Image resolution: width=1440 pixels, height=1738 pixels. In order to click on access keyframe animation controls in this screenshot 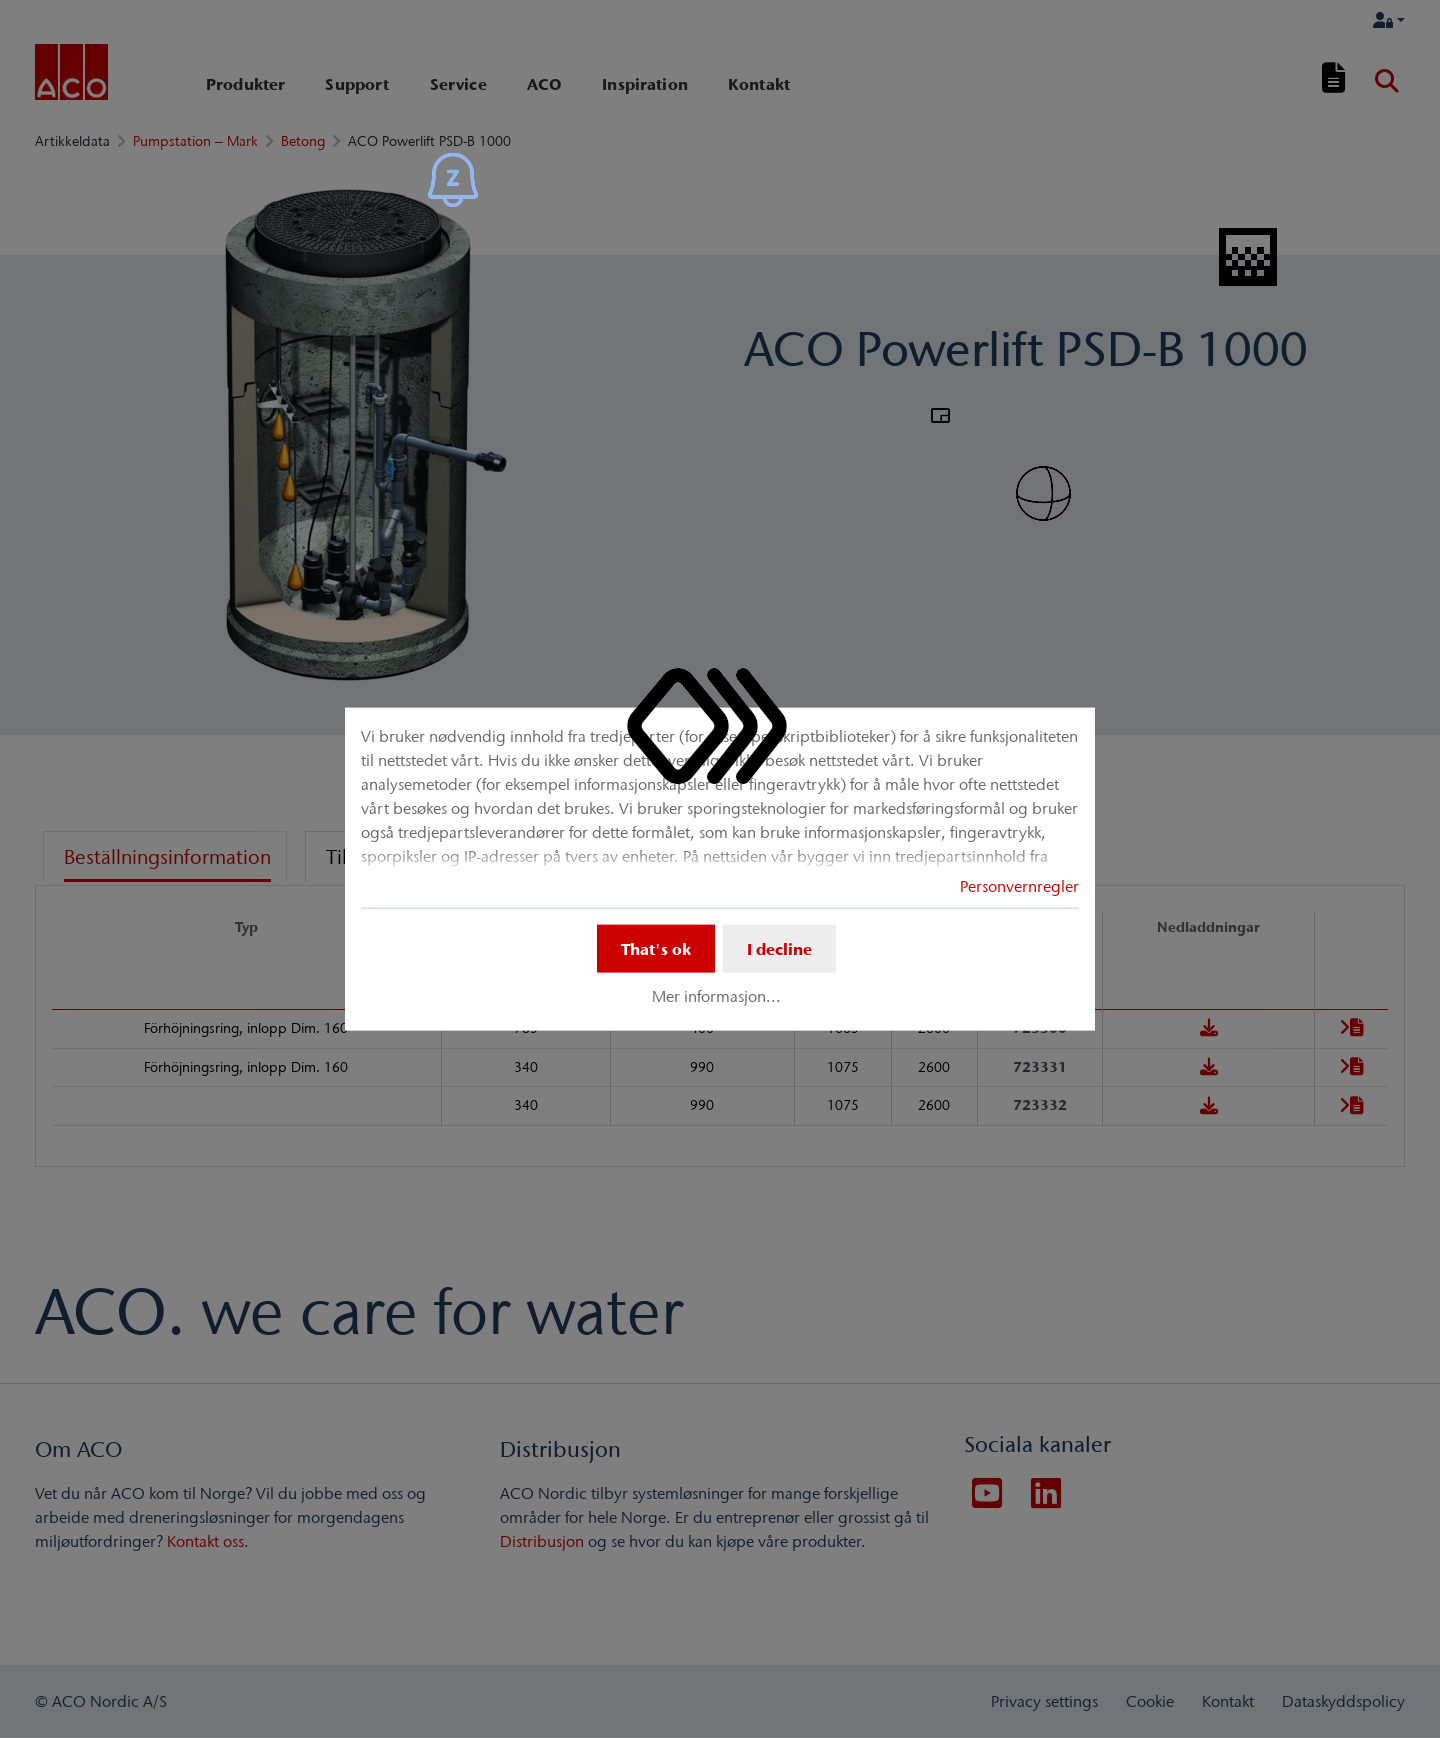, I will do `click(707, 726)`.